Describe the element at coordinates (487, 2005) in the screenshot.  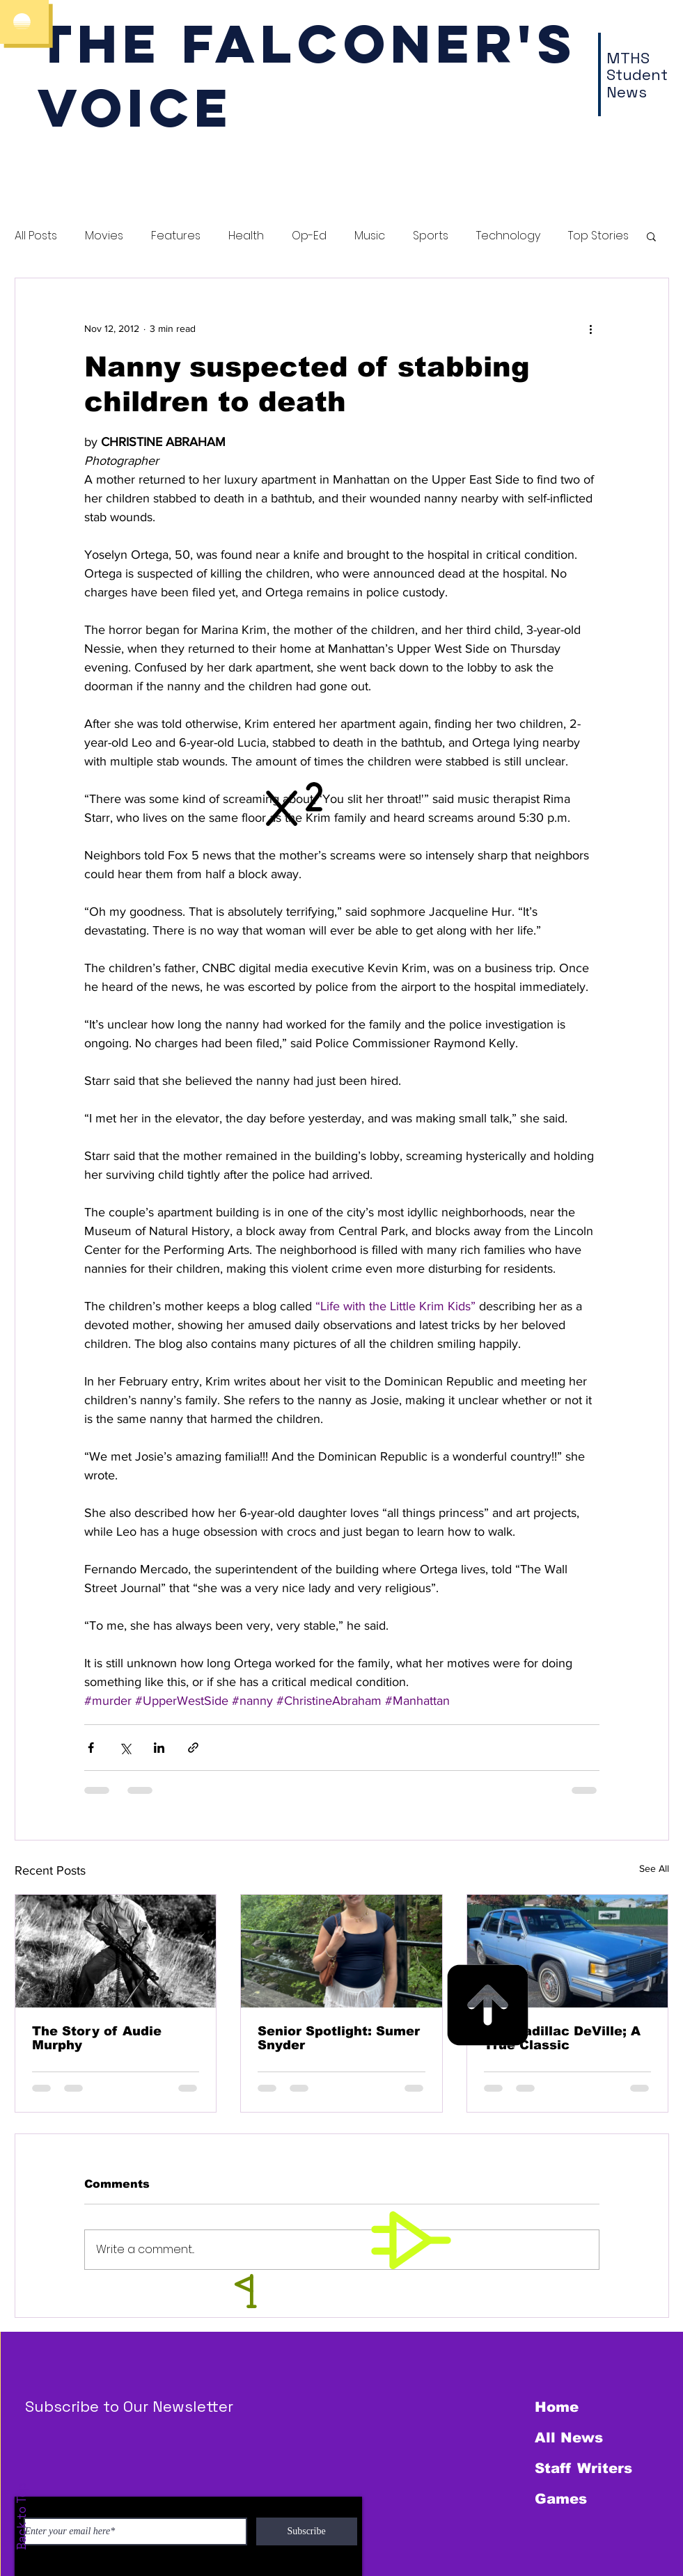
I see `upload a file or document` at that location.